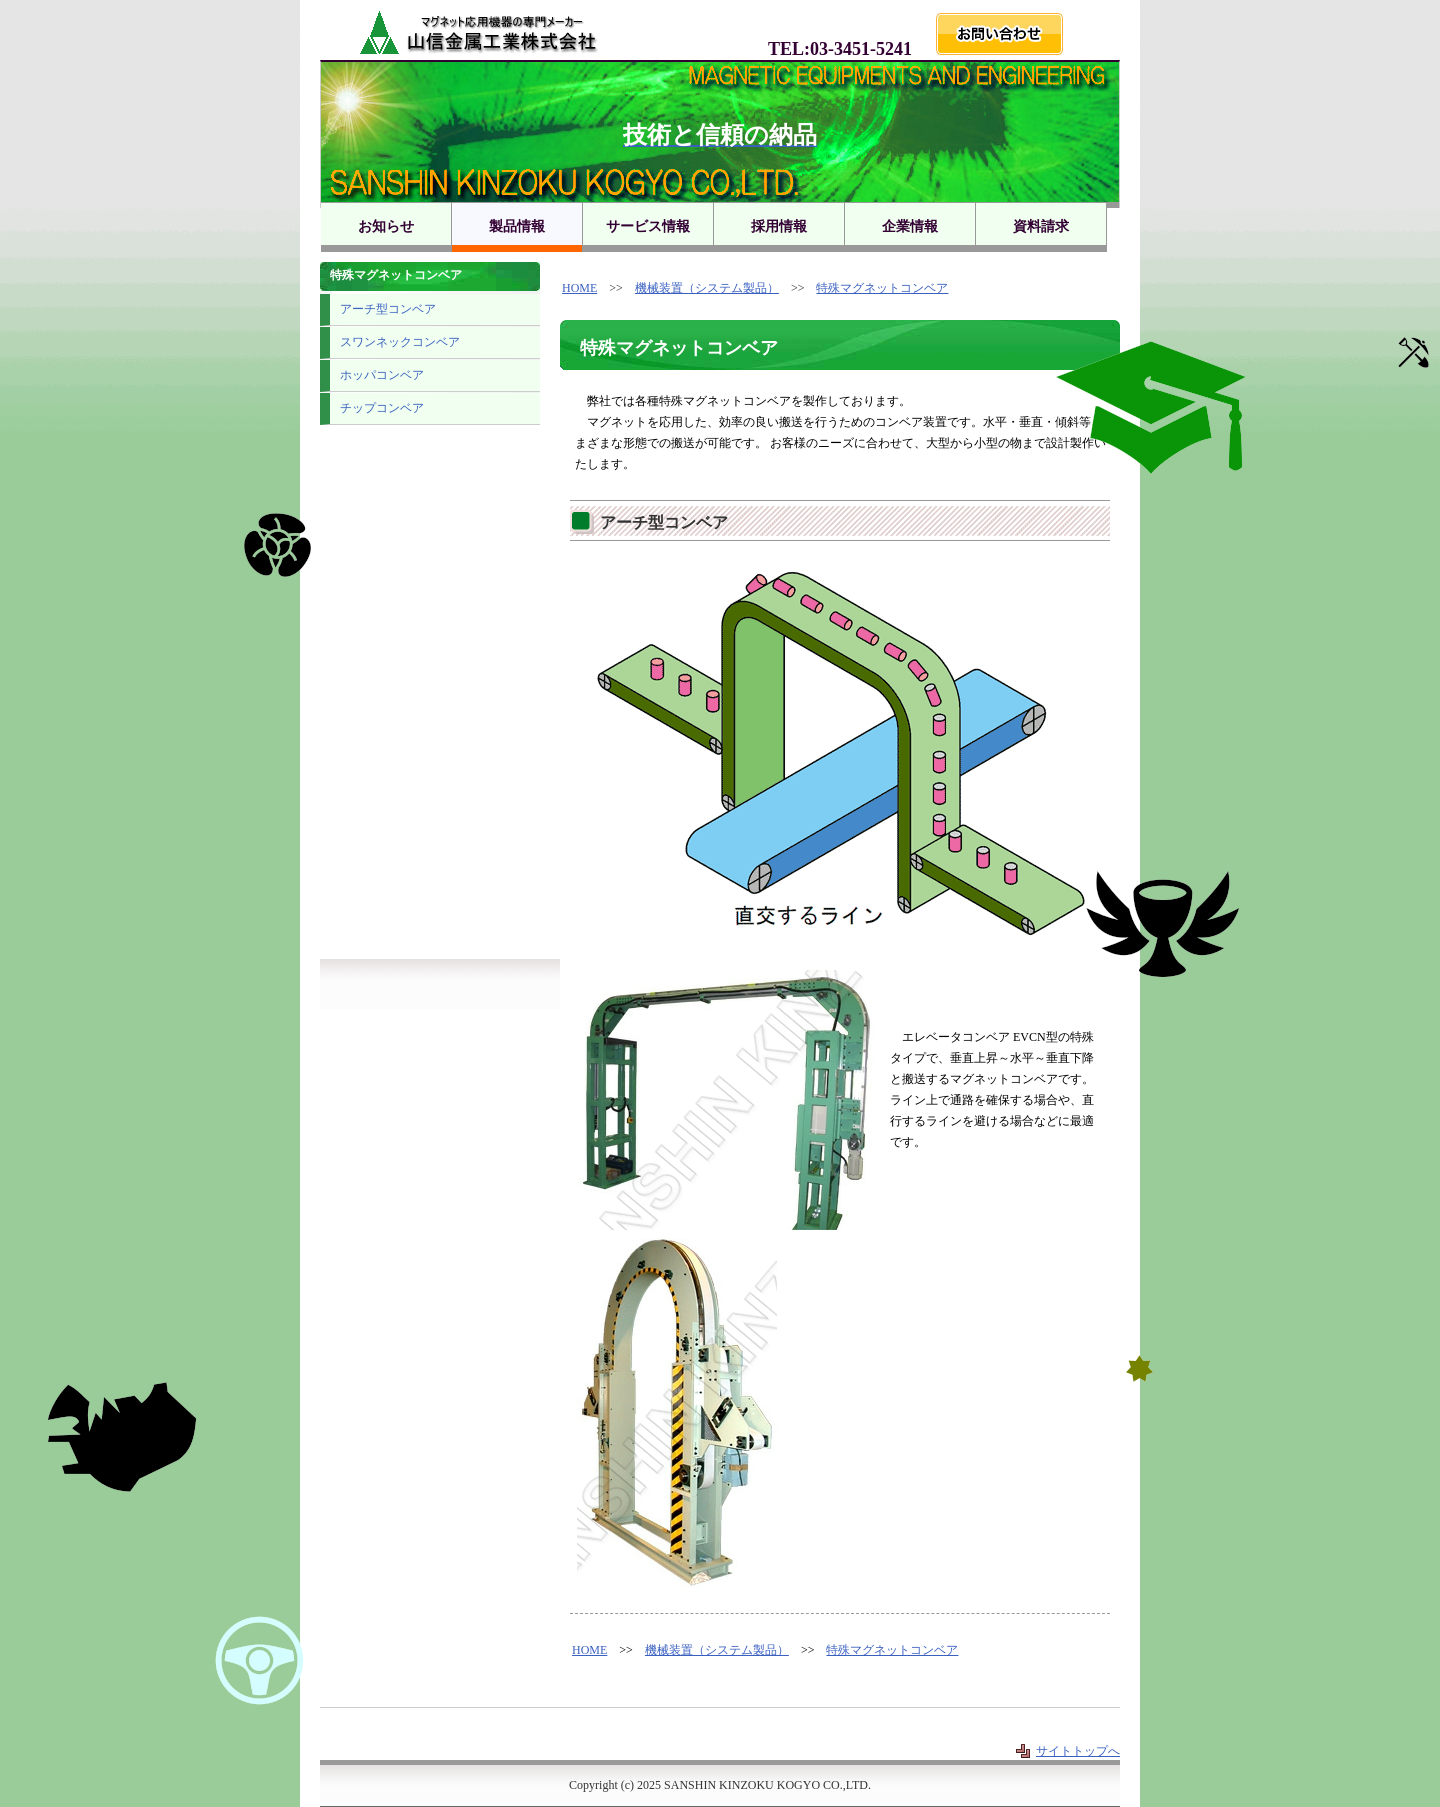 The image size is (1440, 1807). Describe the element at coordinates (1163, 921) in the screenshot. I see `view legendary or rare item details` at that location.